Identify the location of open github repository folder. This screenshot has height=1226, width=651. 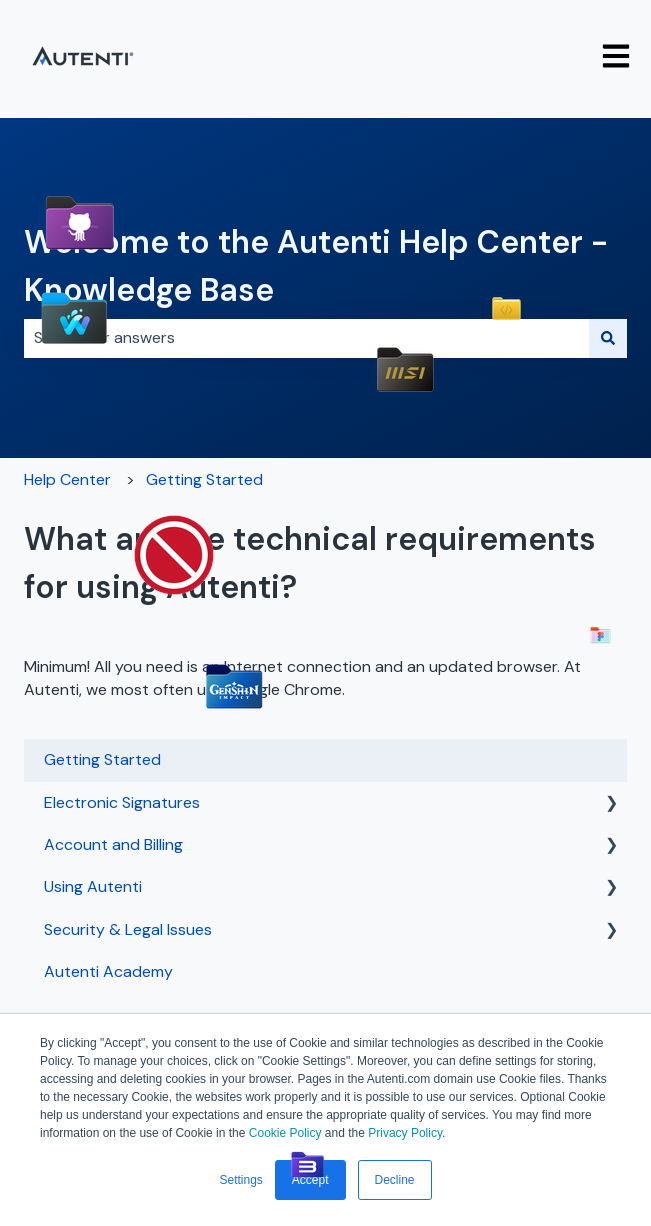
(79, 224).